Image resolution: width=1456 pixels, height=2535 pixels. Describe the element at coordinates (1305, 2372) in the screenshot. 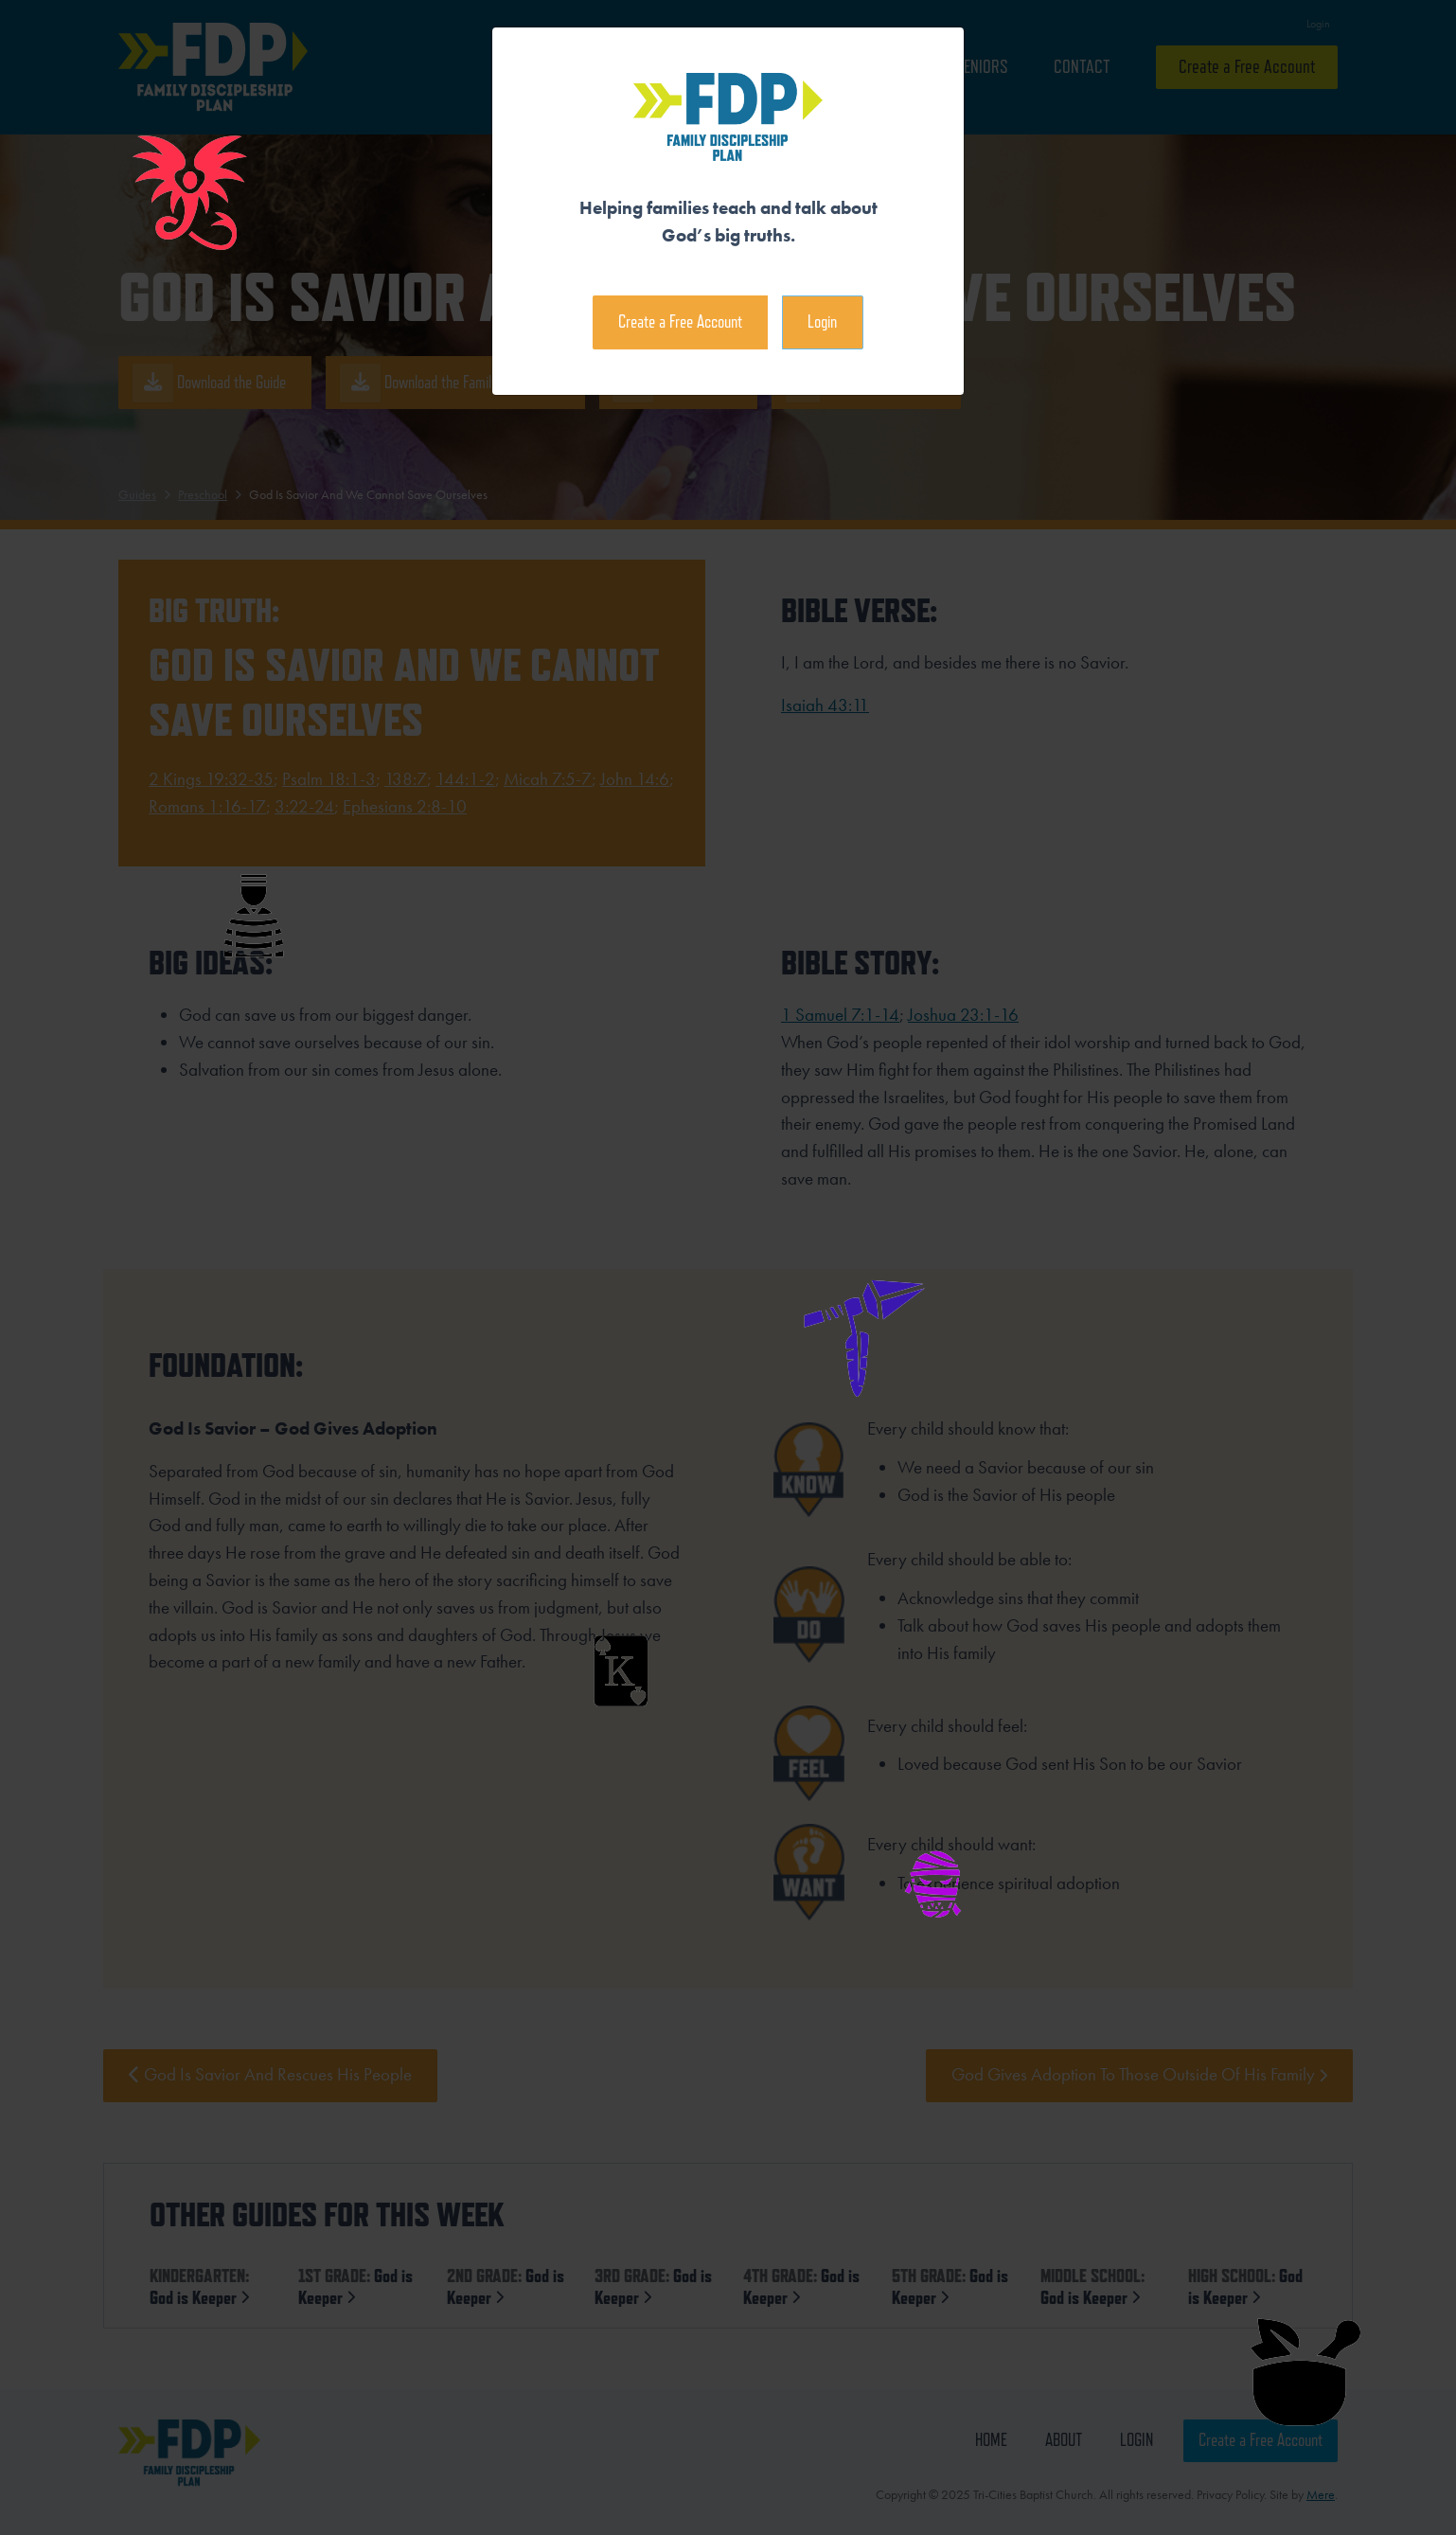

I see `access the potion crafting menu` at that location.